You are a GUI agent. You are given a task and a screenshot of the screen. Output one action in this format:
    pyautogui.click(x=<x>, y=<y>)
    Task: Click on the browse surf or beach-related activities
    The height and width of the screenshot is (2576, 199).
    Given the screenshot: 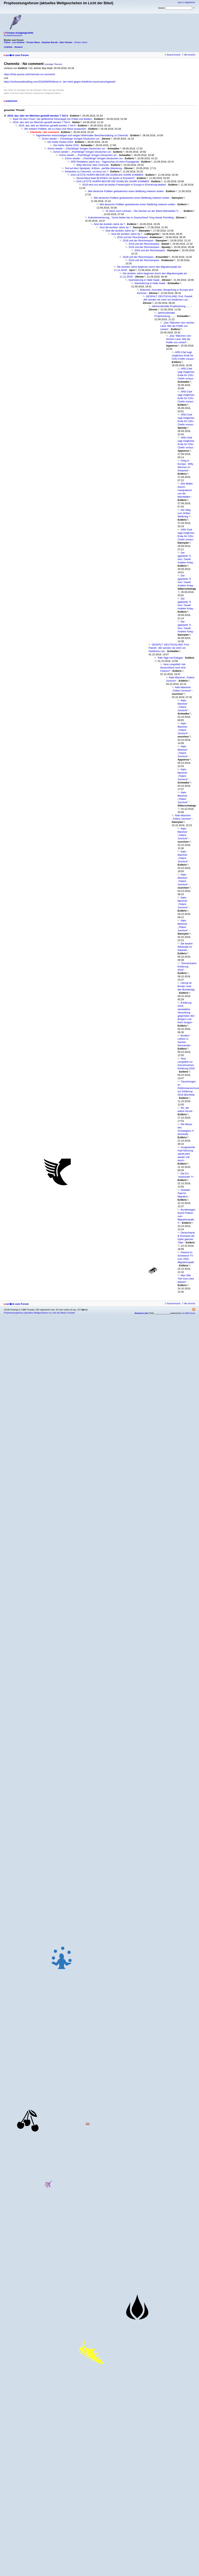 What is the action you would take?
    pyautogui.click(x=88, y=2123)
    